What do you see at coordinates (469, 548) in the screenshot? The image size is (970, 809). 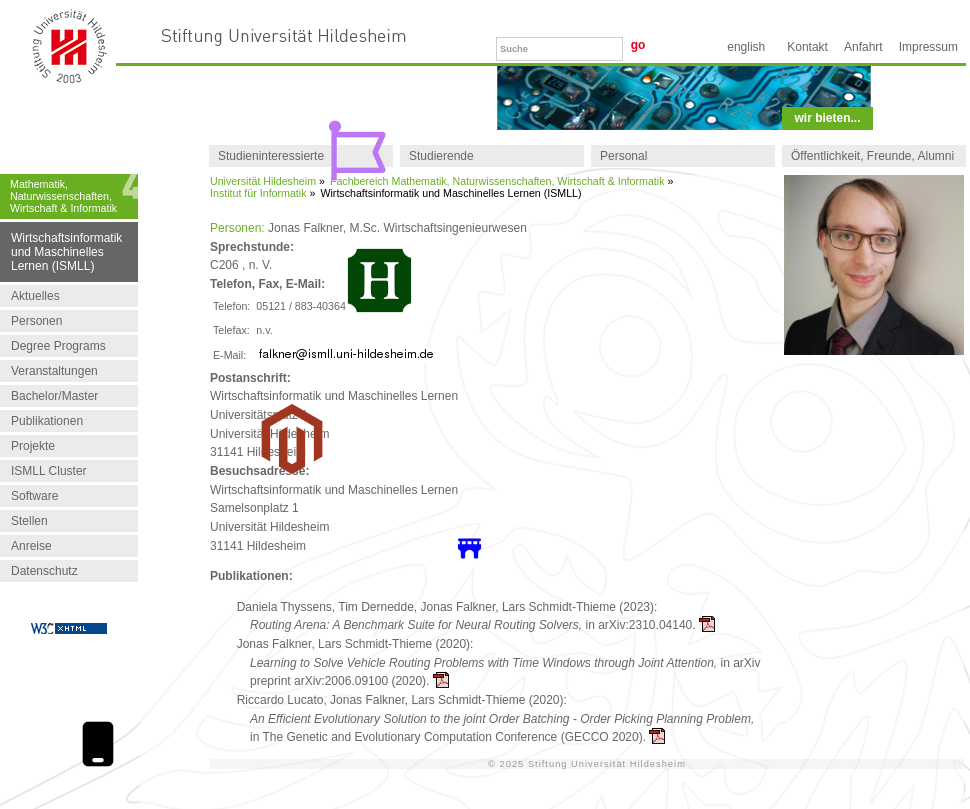 I see `view bridge or overpass locations` at bounding box center [469, 548].